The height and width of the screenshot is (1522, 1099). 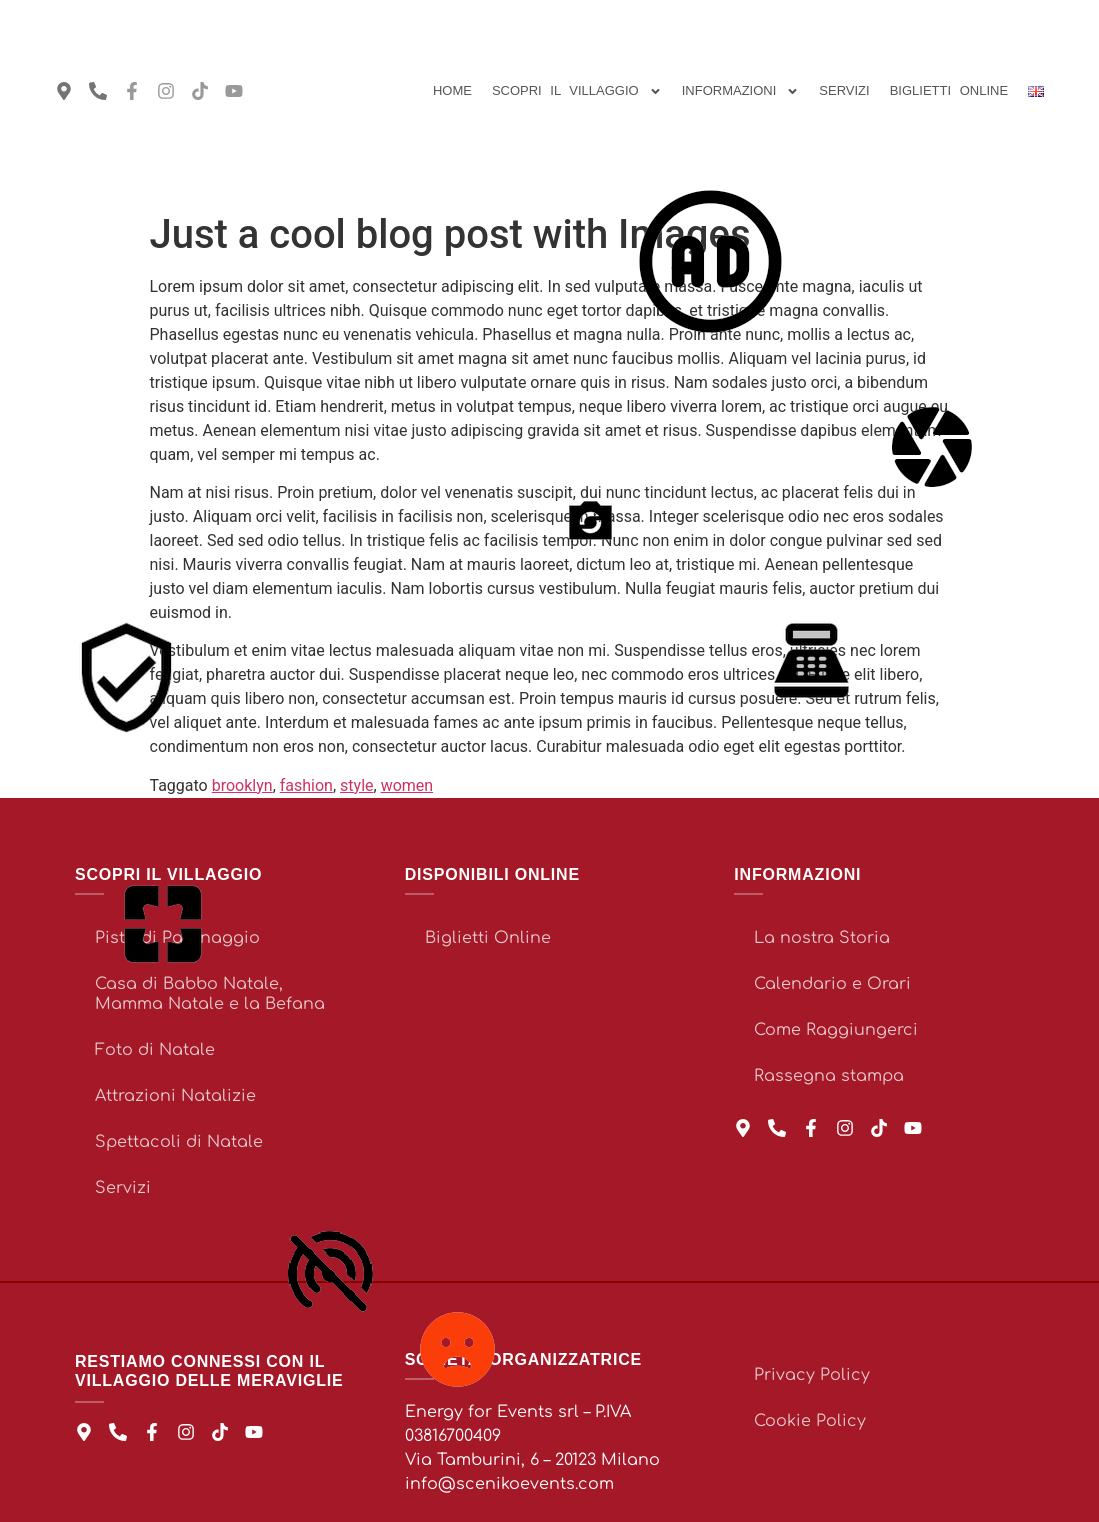 I want to click on portable hotspot is disabled, so click(x=330, y=1273).